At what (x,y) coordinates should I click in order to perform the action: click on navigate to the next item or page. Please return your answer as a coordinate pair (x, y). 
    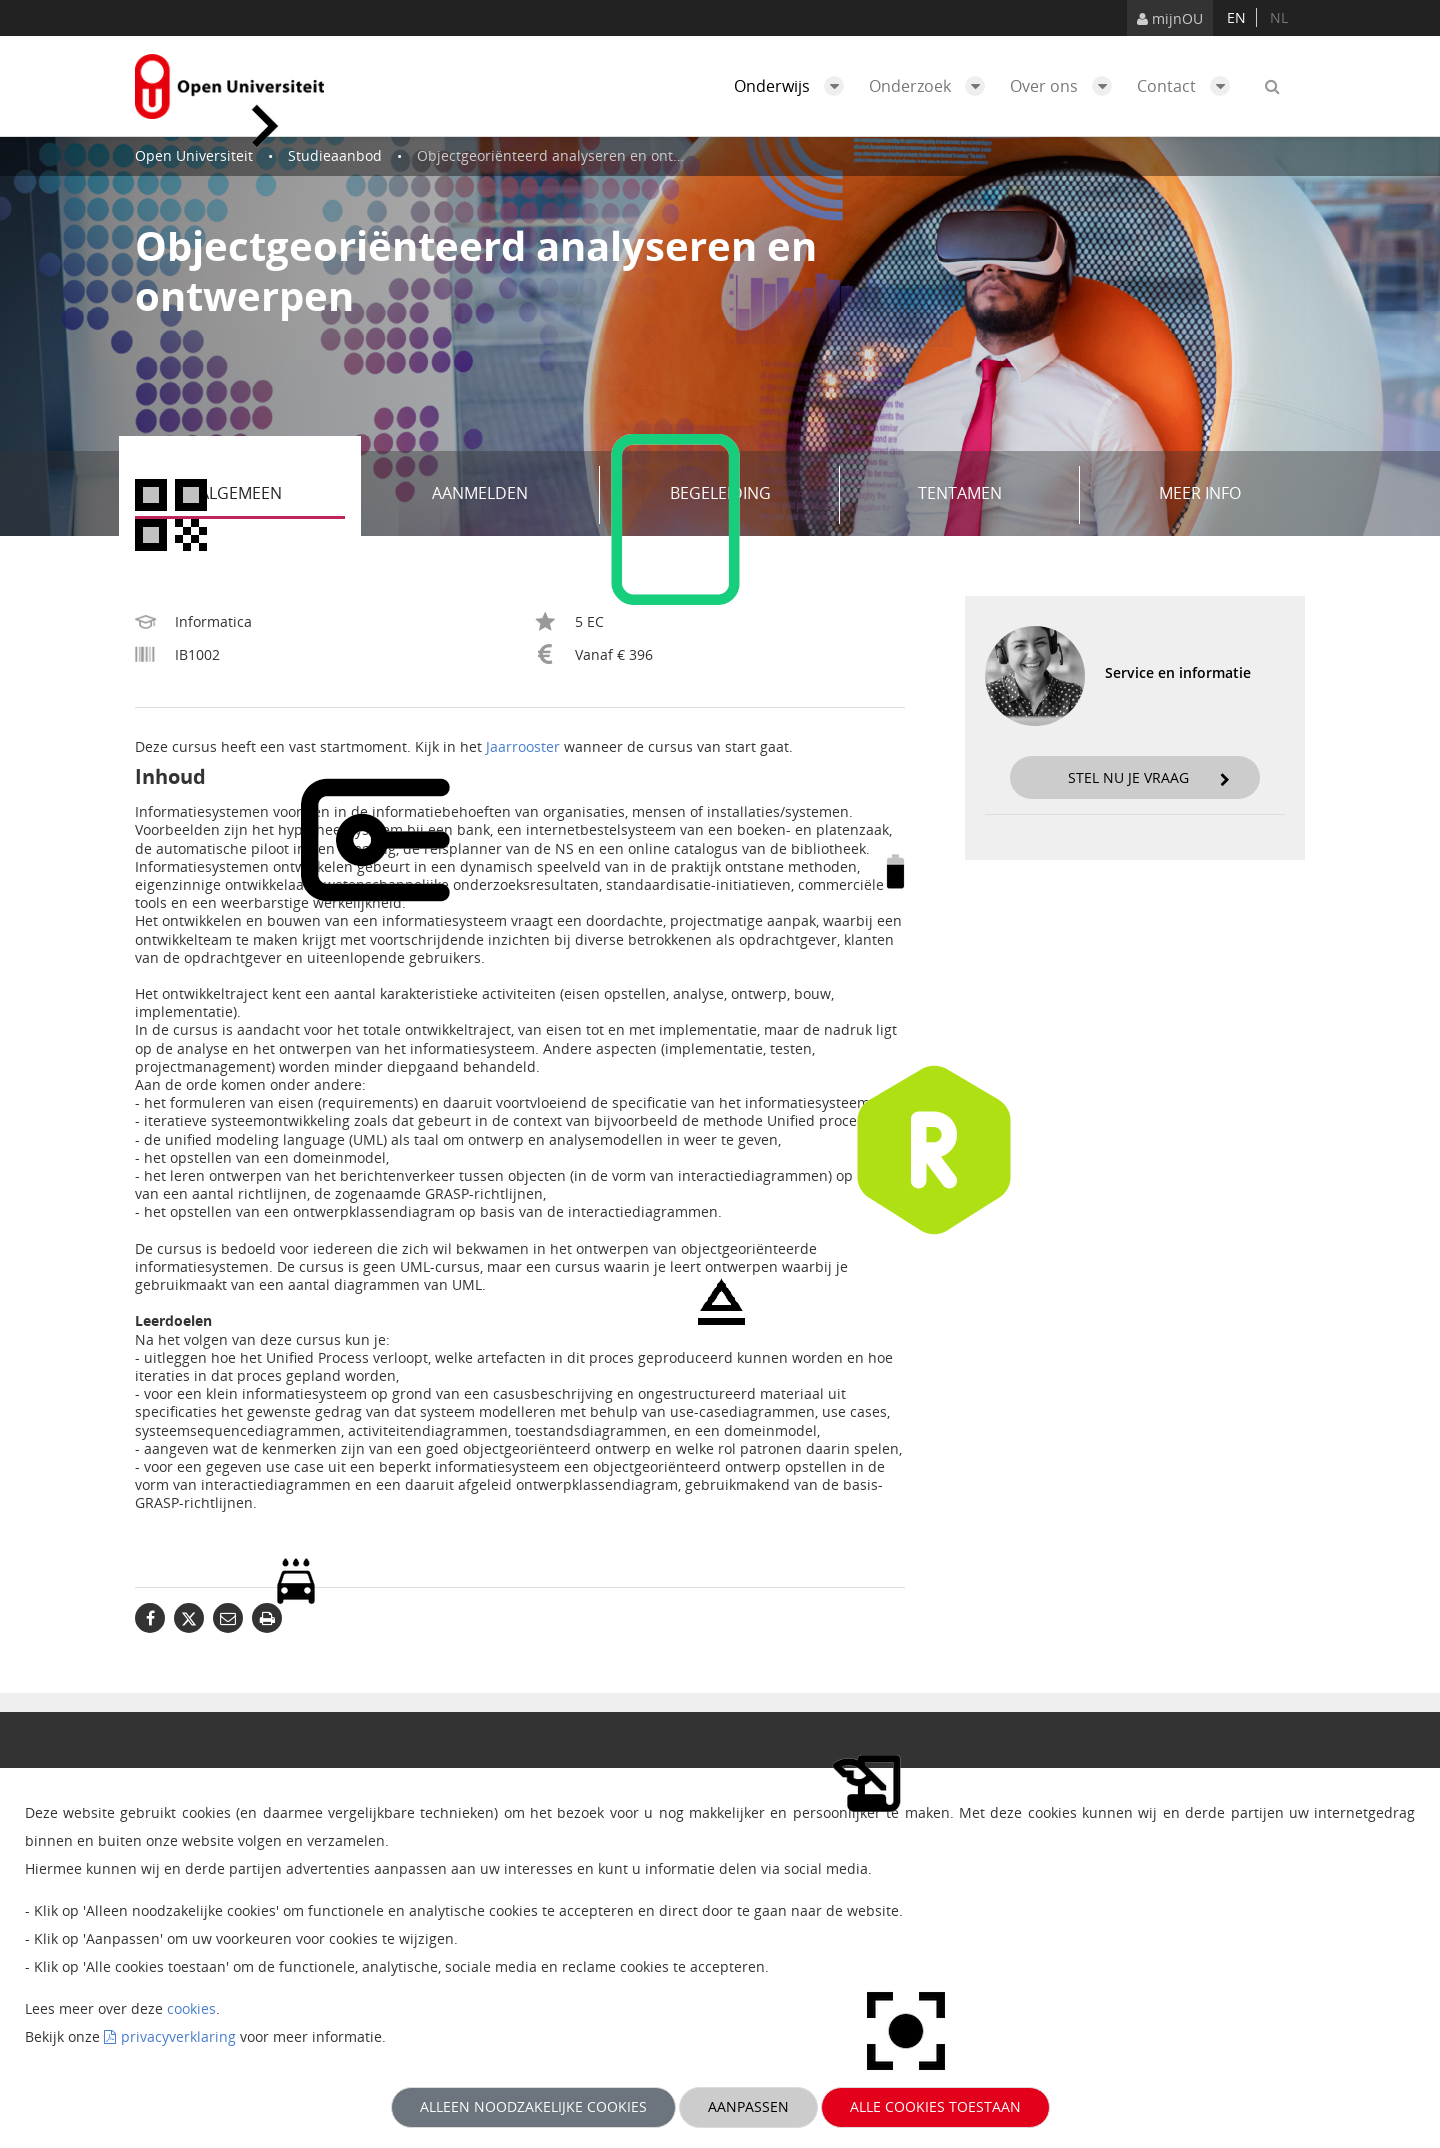
    Looking at the image, I should click on (264, 126).